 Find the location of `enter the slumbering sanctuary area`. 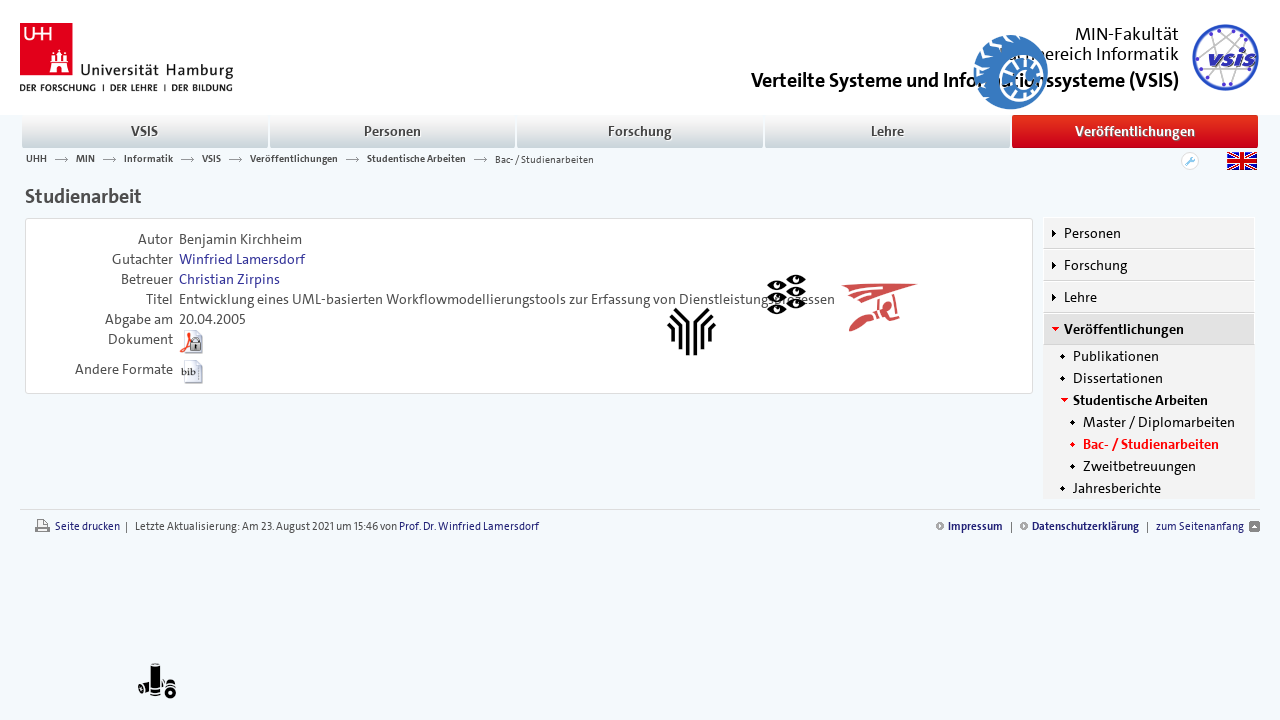

enter the slumbering sanctuary area is located at coordinates (691, 331).